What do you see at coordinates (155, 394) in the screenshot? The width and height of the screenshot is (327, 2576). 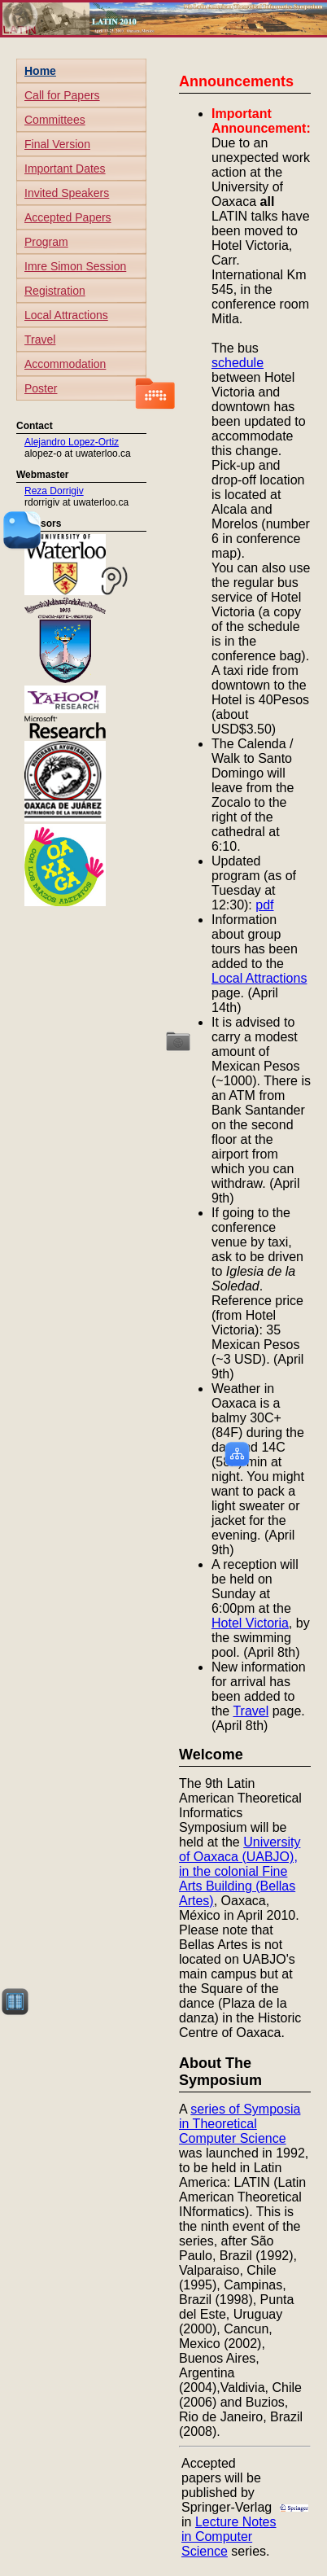 I see `open Bitwig Studio project files folder` at bounding box center [155, 394].